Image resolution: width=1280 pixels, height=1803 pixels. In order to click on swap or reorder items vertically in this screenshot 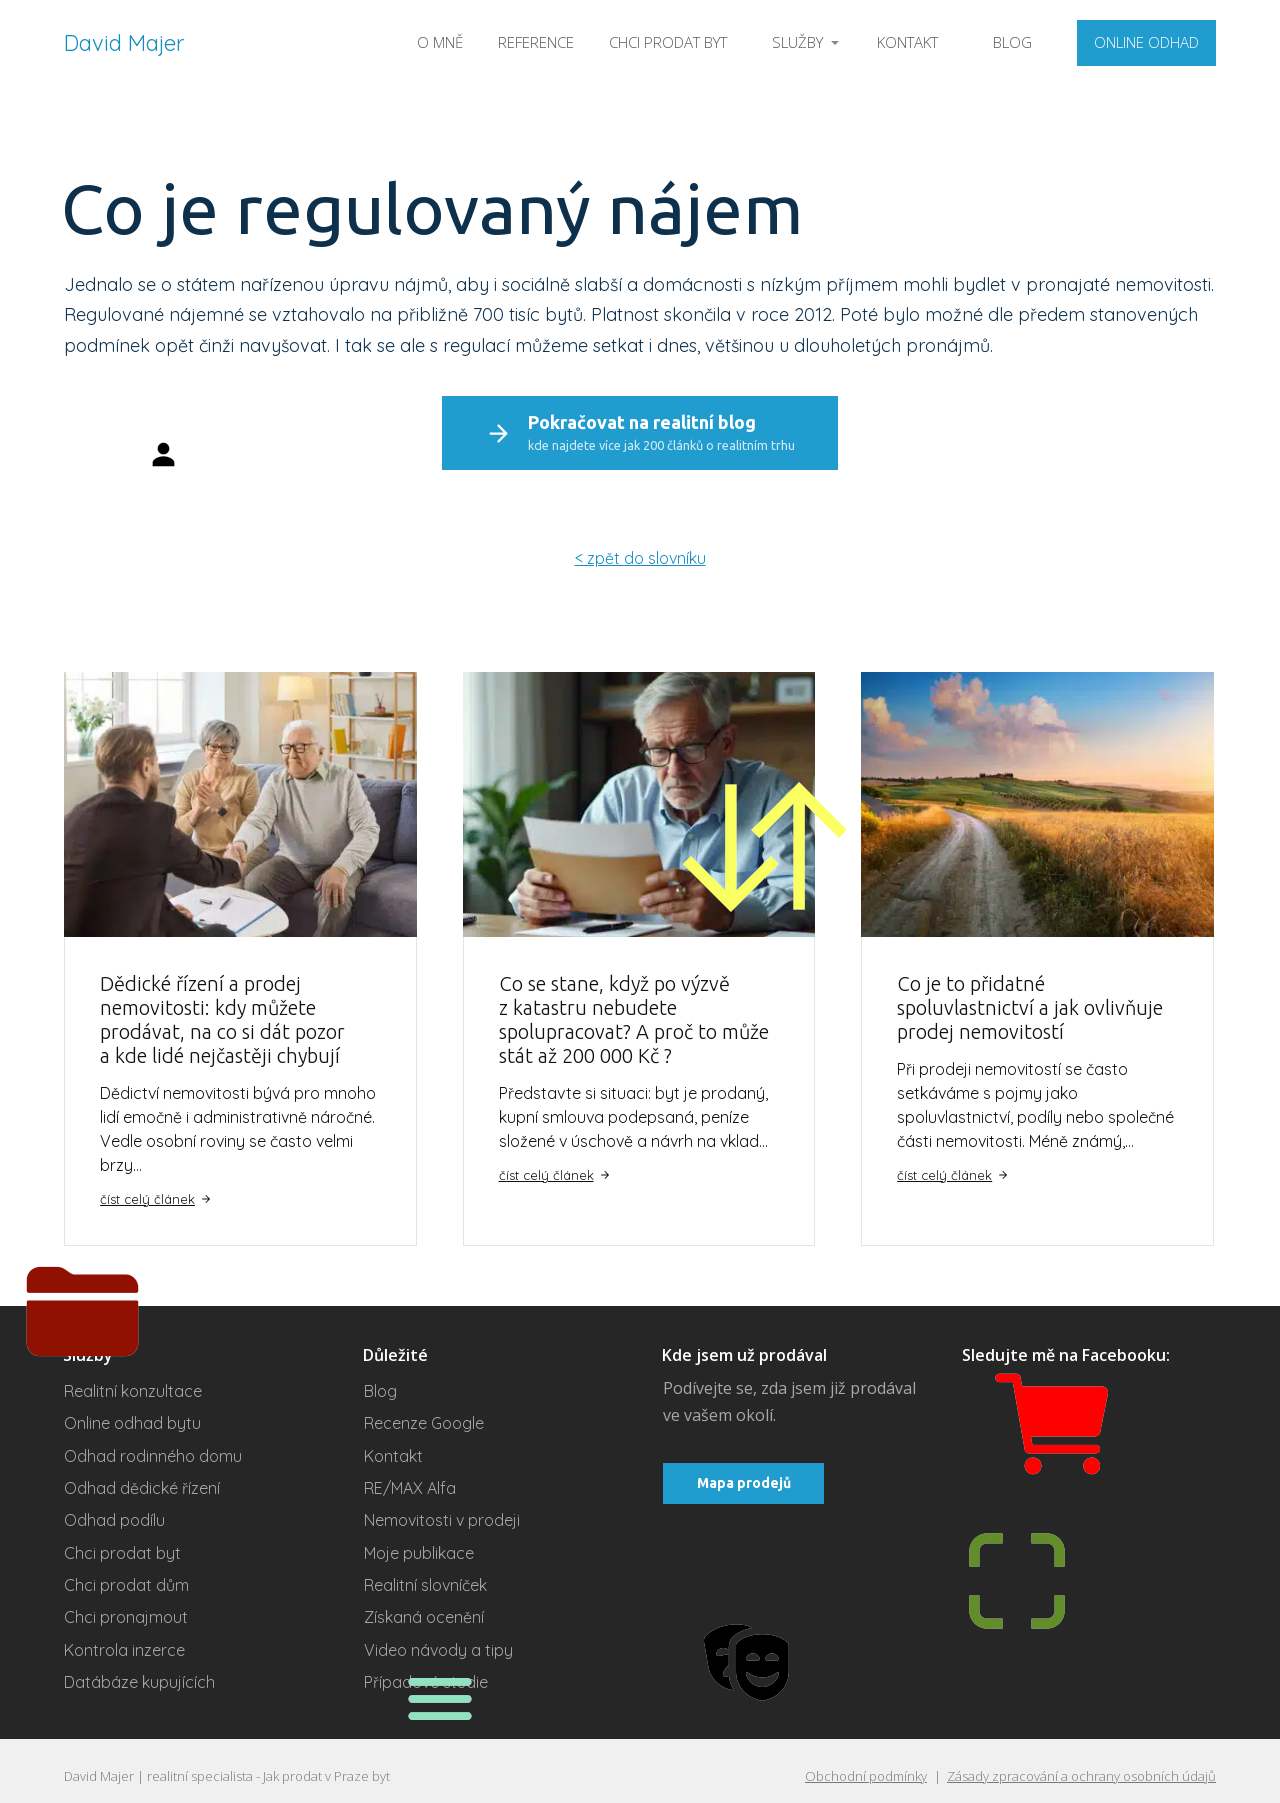, I will do `click(765, 847)`.